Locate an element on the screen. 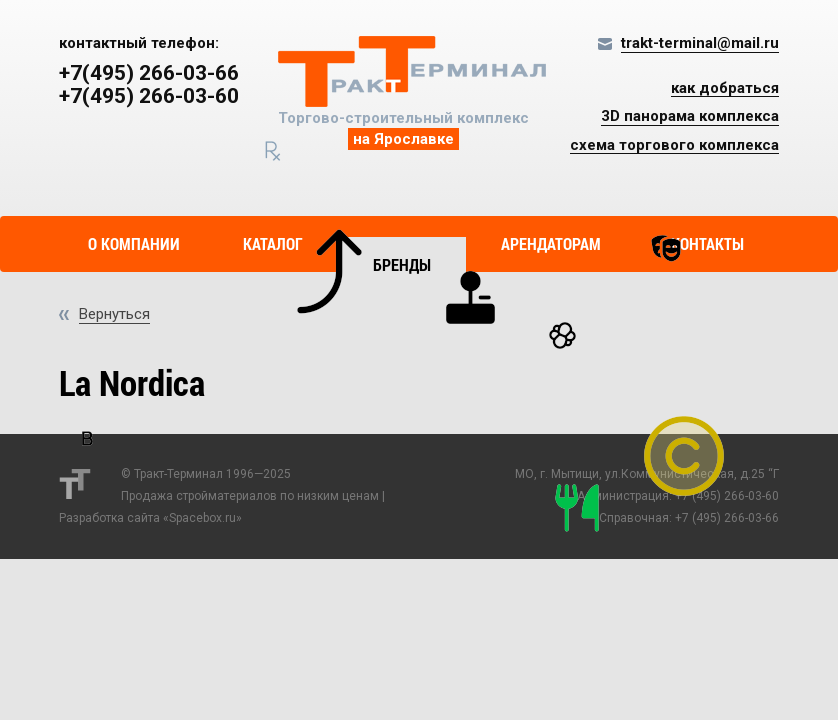  apply bold formatting to selected text is located at coordinates (87, 438).